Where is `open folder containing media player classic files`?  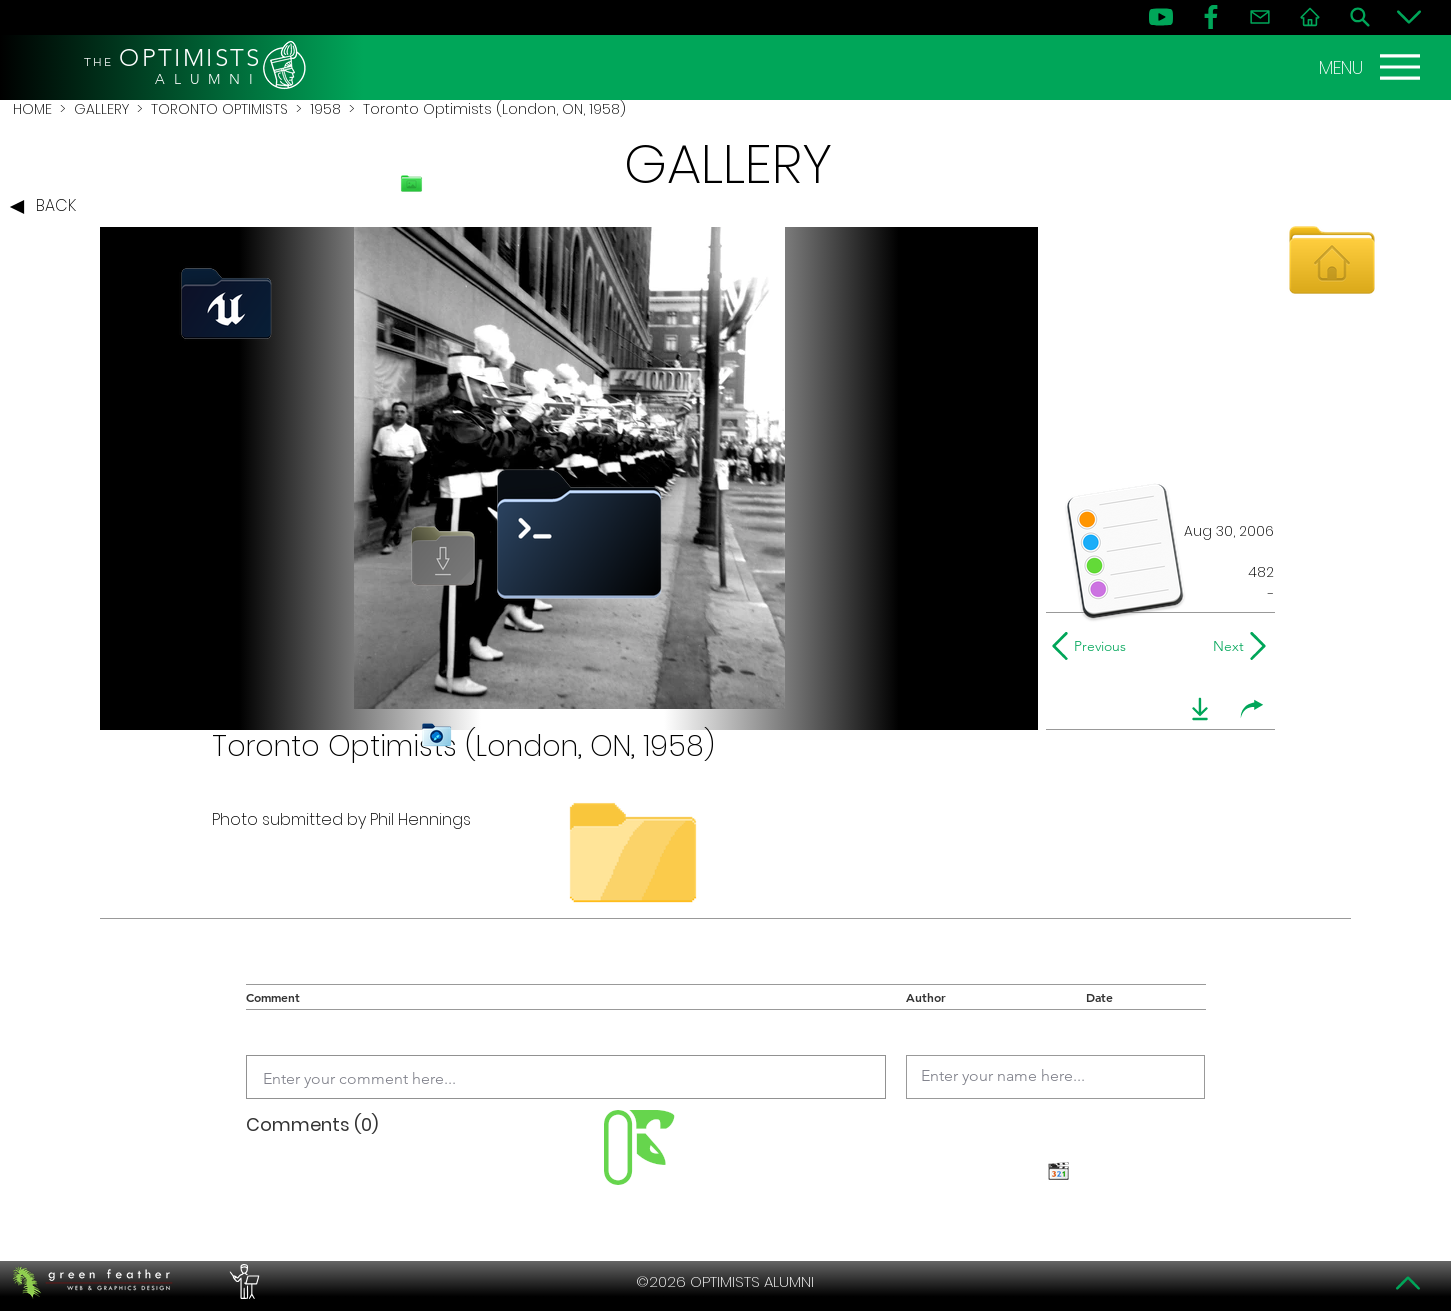 open folder containing media player classic files is located at coordinates (1058, 1172).